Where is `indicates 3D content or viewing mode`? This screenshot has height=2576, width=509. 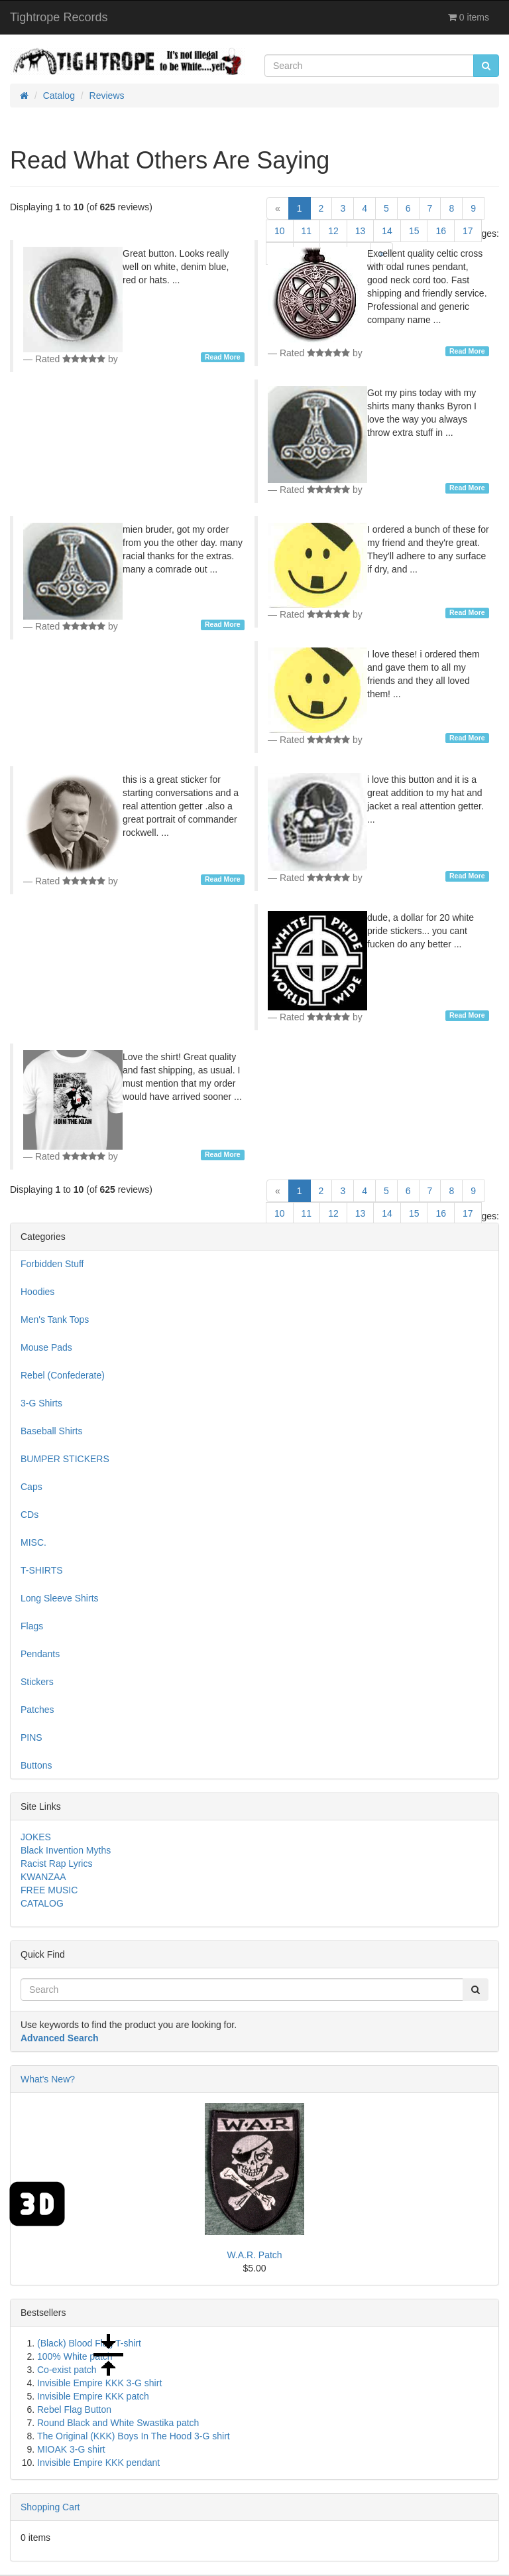 indicates 3D content or viewing mode is located at coordinates (37, 2204).